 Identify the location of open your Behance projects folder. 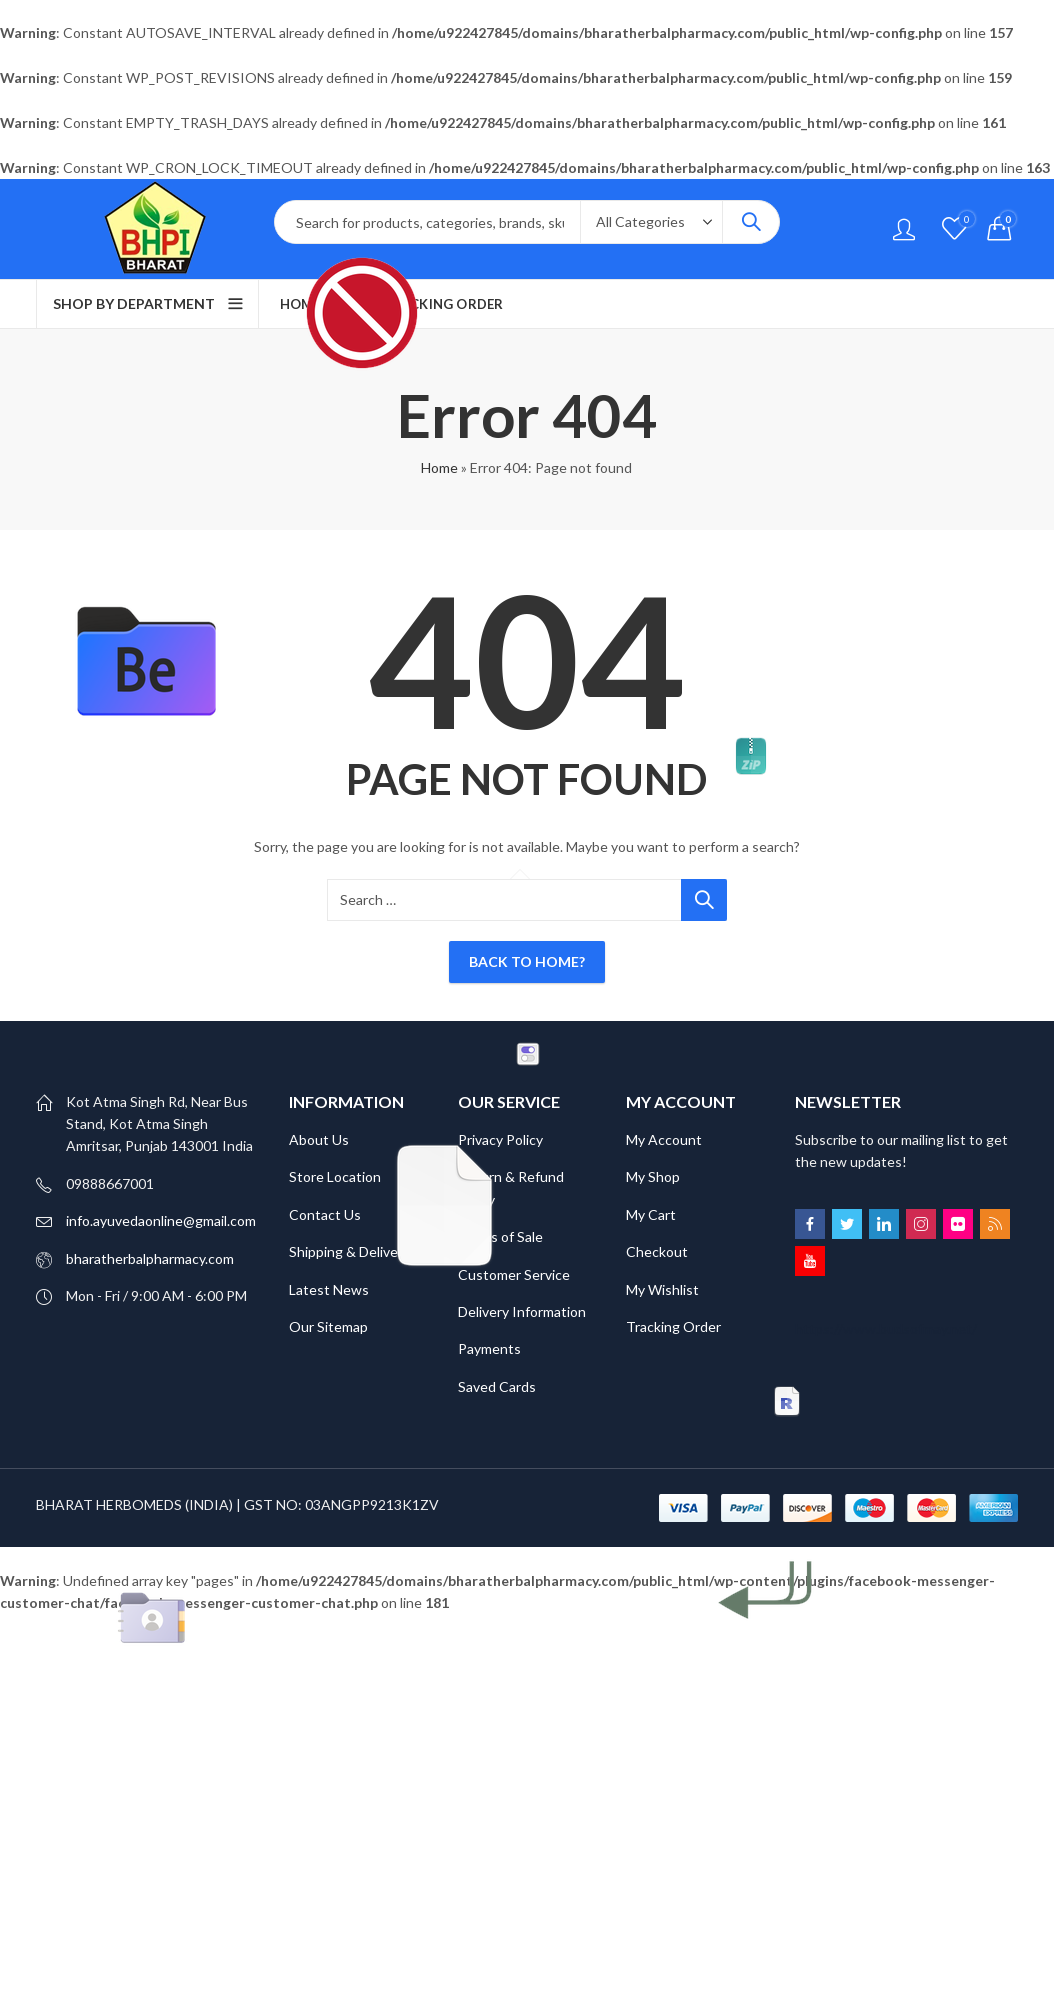
(146, 665).